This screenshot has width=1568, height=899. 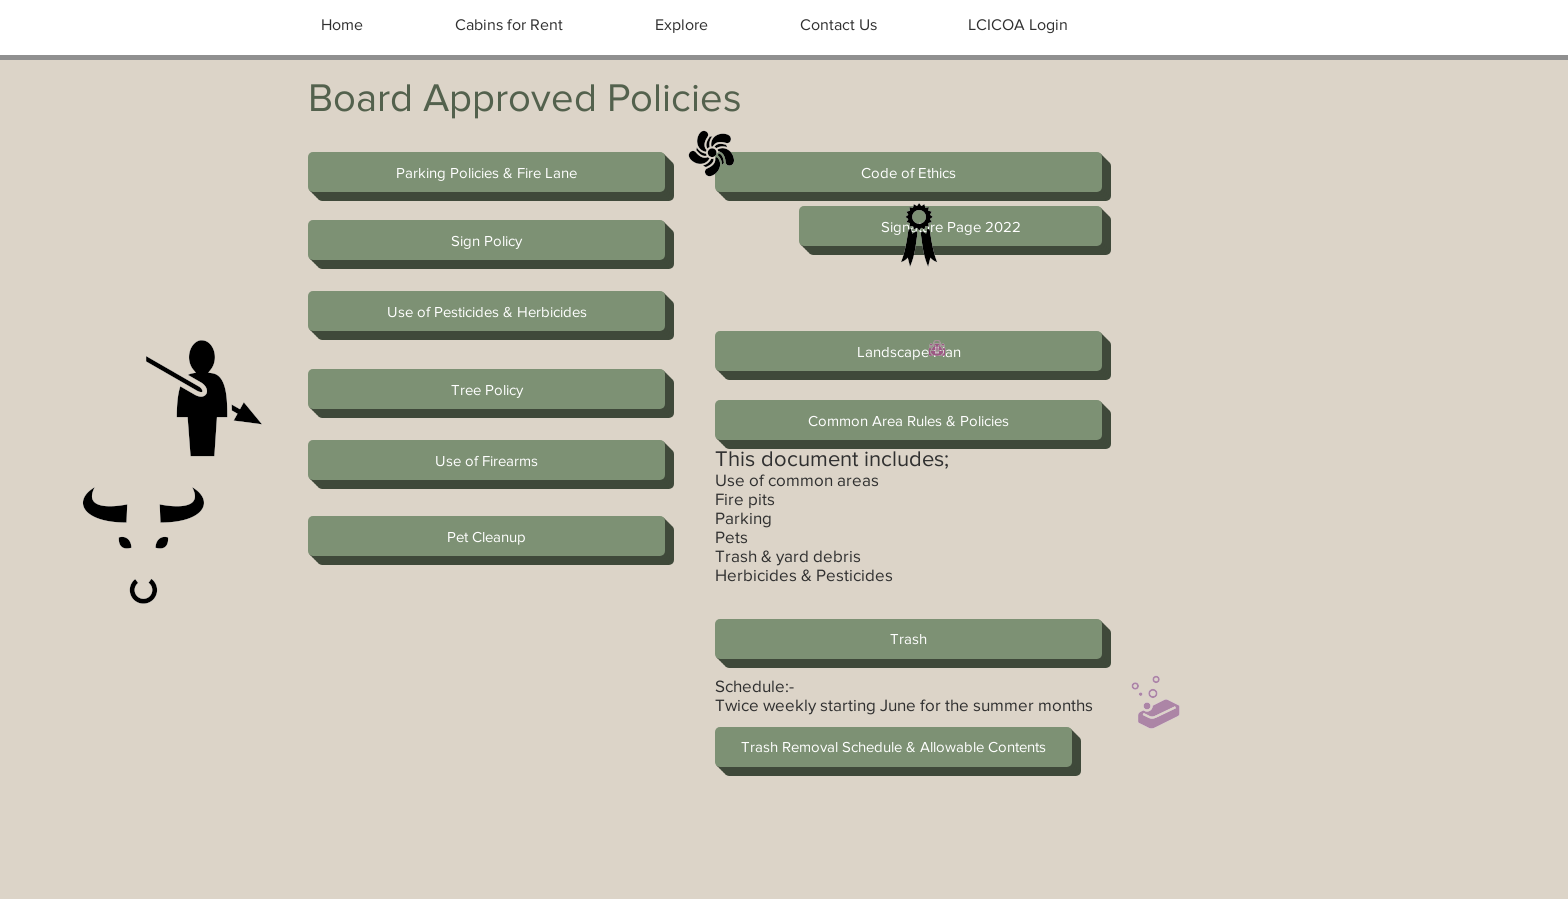 I want to click on represents a bull or taurus zodiac sign, so click(x=143, y=546).